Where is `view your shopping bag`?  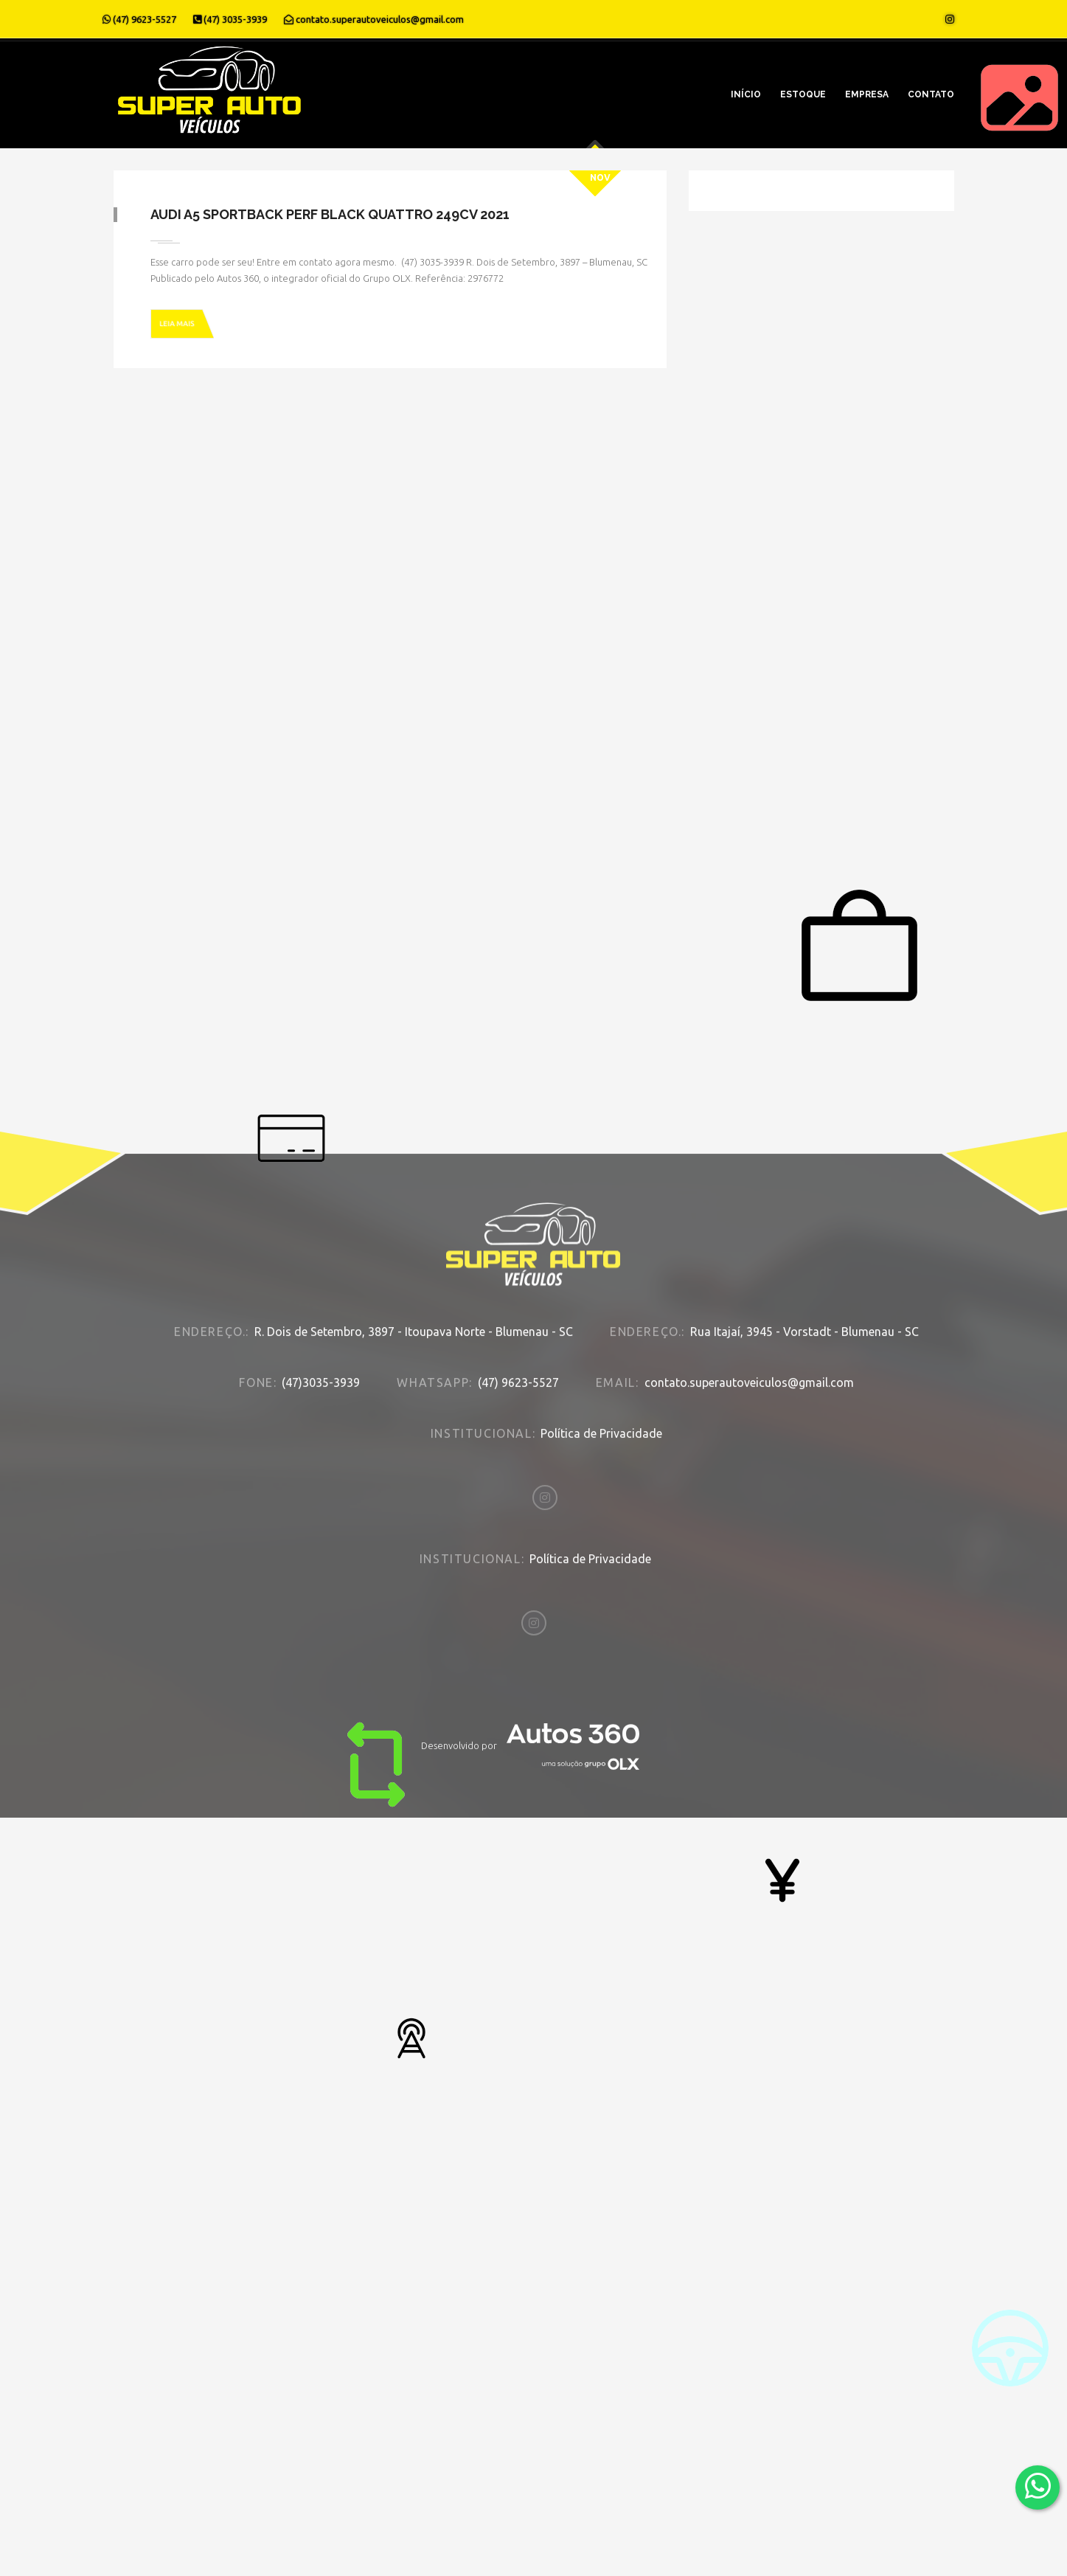
view your shopping bag is located at coordinates (859, 952).